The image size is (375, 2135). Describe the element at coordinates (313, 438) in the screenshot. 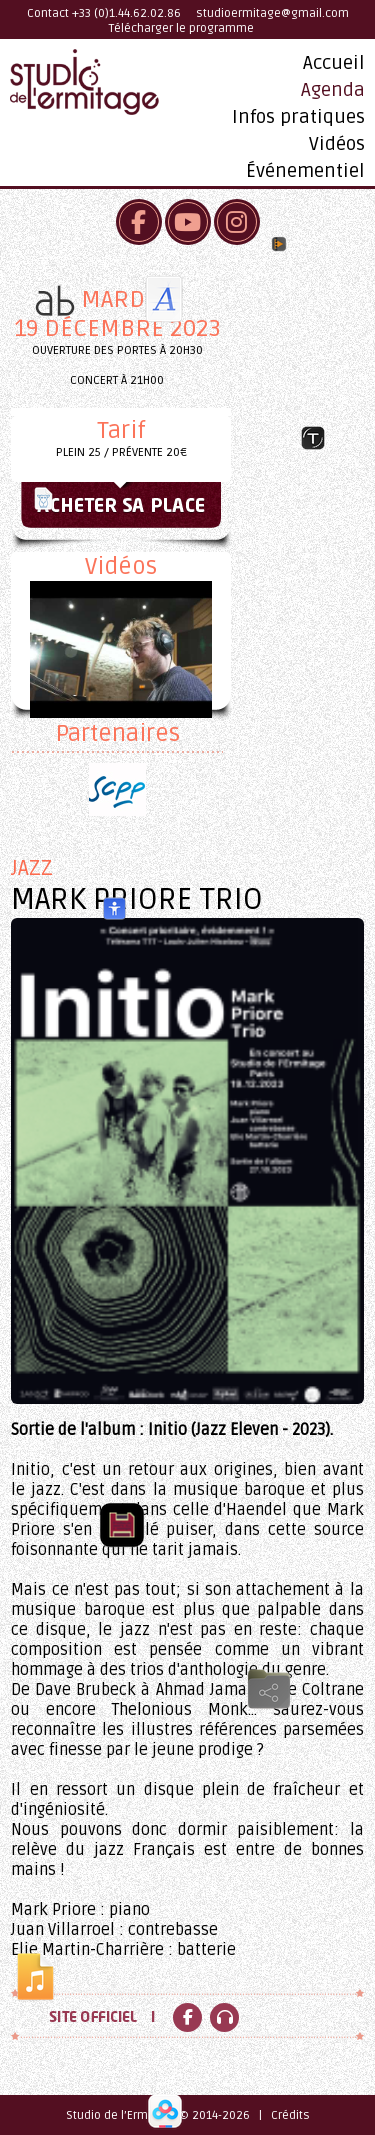

I see `launch the Thrive game launcher` at that location.